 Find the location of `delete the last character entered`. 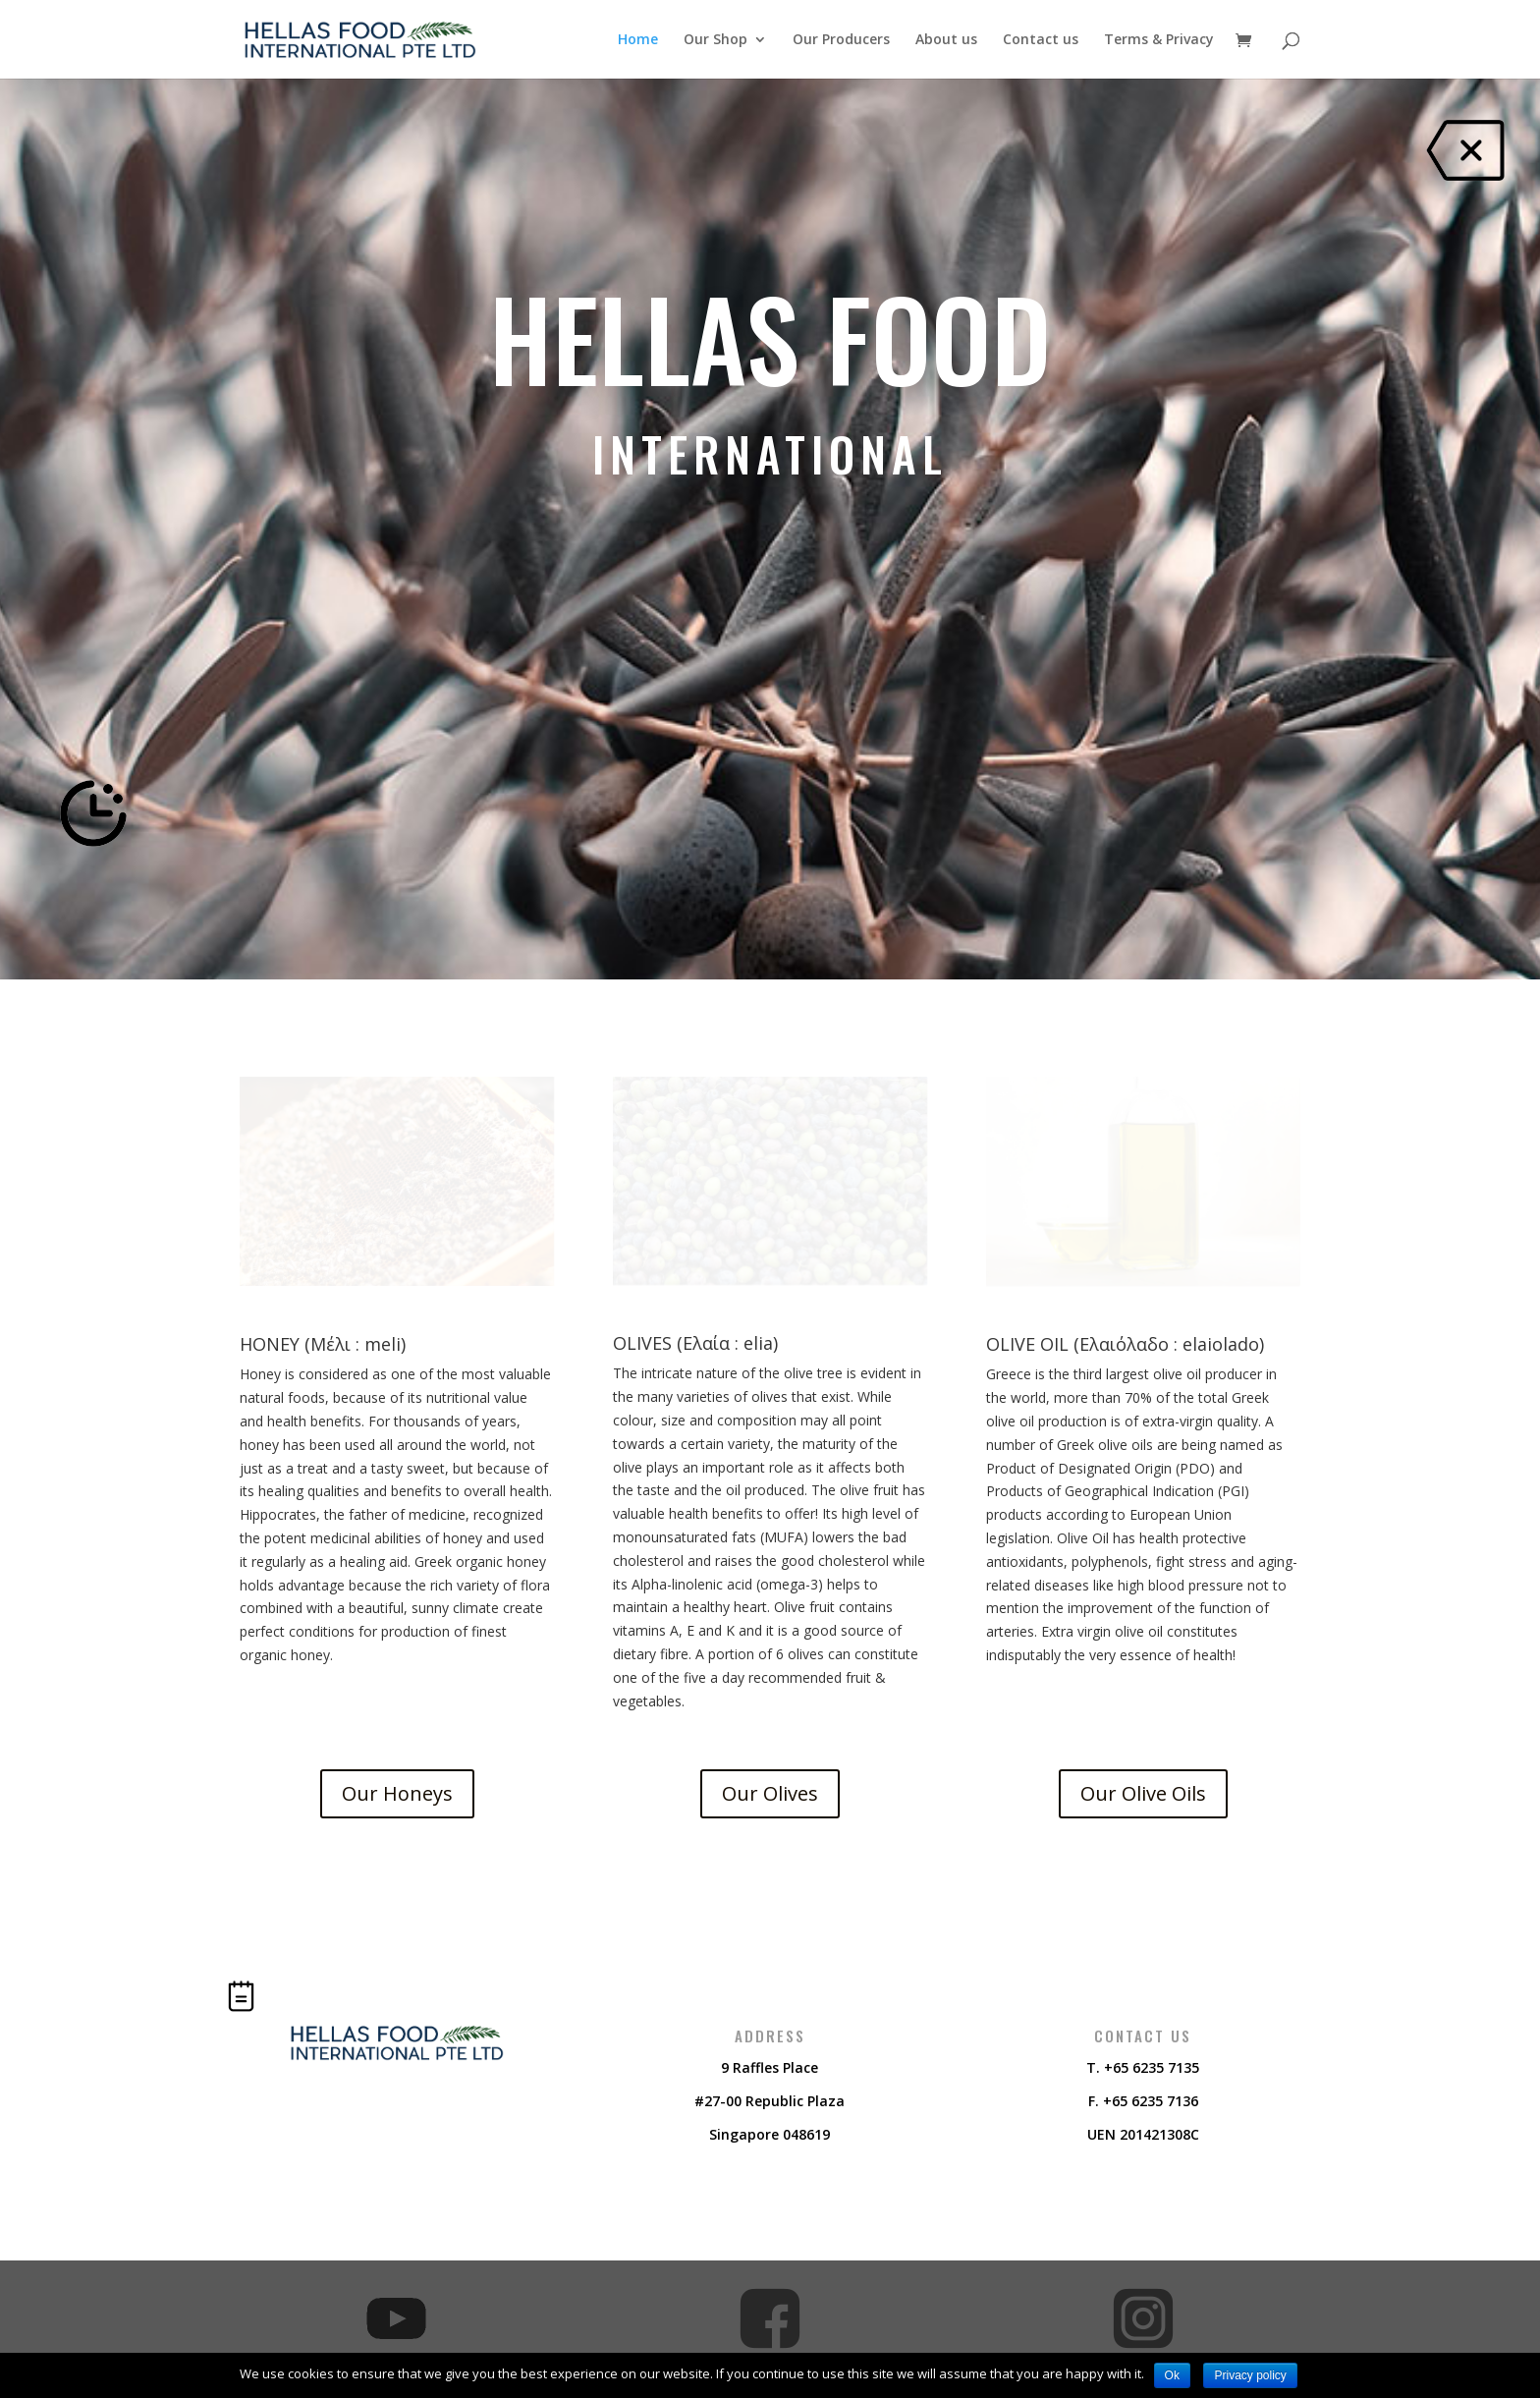

delete the last character entered is located at coordinates (1468, 150).